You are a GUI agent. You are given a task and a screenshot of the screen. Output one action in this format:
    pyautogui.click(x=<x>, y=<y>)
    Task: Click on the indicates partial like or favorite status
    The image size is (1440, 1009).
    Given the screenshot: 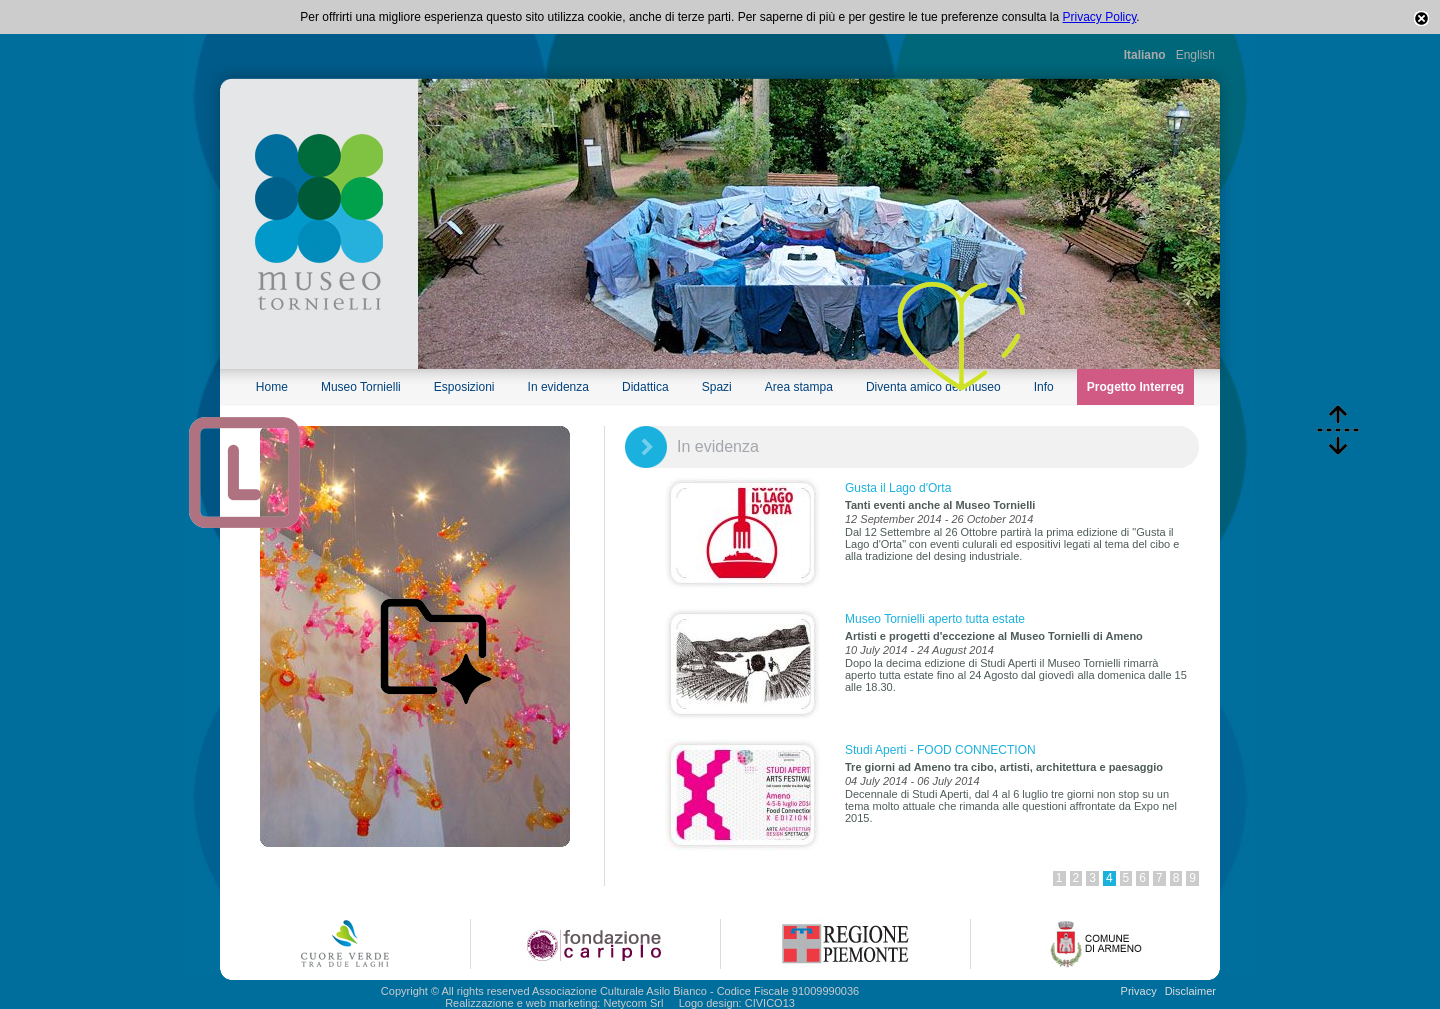 What is the action you would take?
    pyautogui.click(x=961, y=331)
    